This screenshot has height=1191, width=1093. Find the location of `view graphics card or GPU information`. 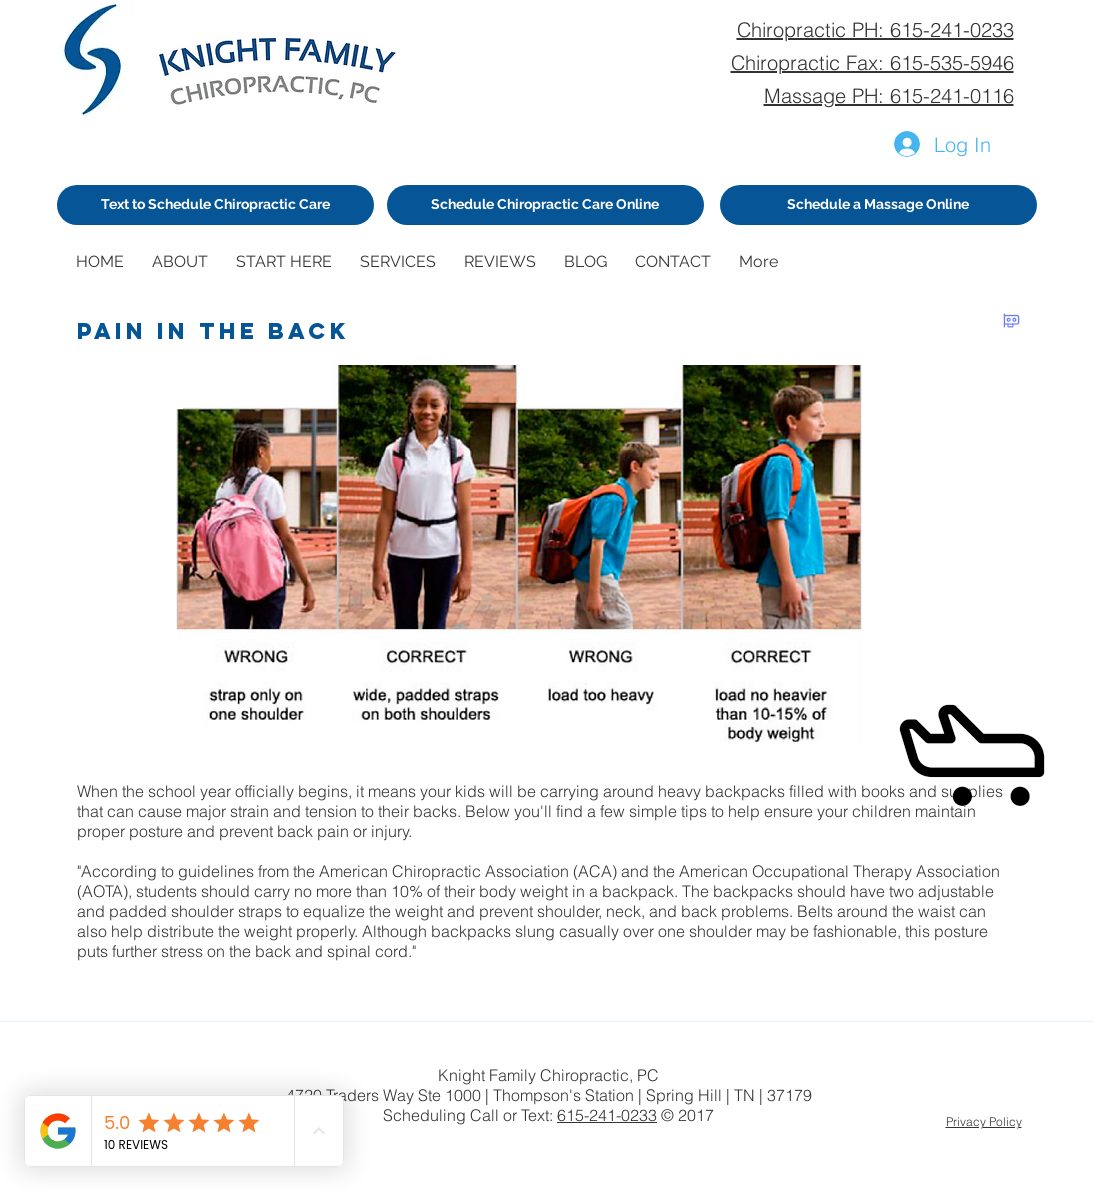

view graphics card or GPU information is located at coordinates (1011, 320).